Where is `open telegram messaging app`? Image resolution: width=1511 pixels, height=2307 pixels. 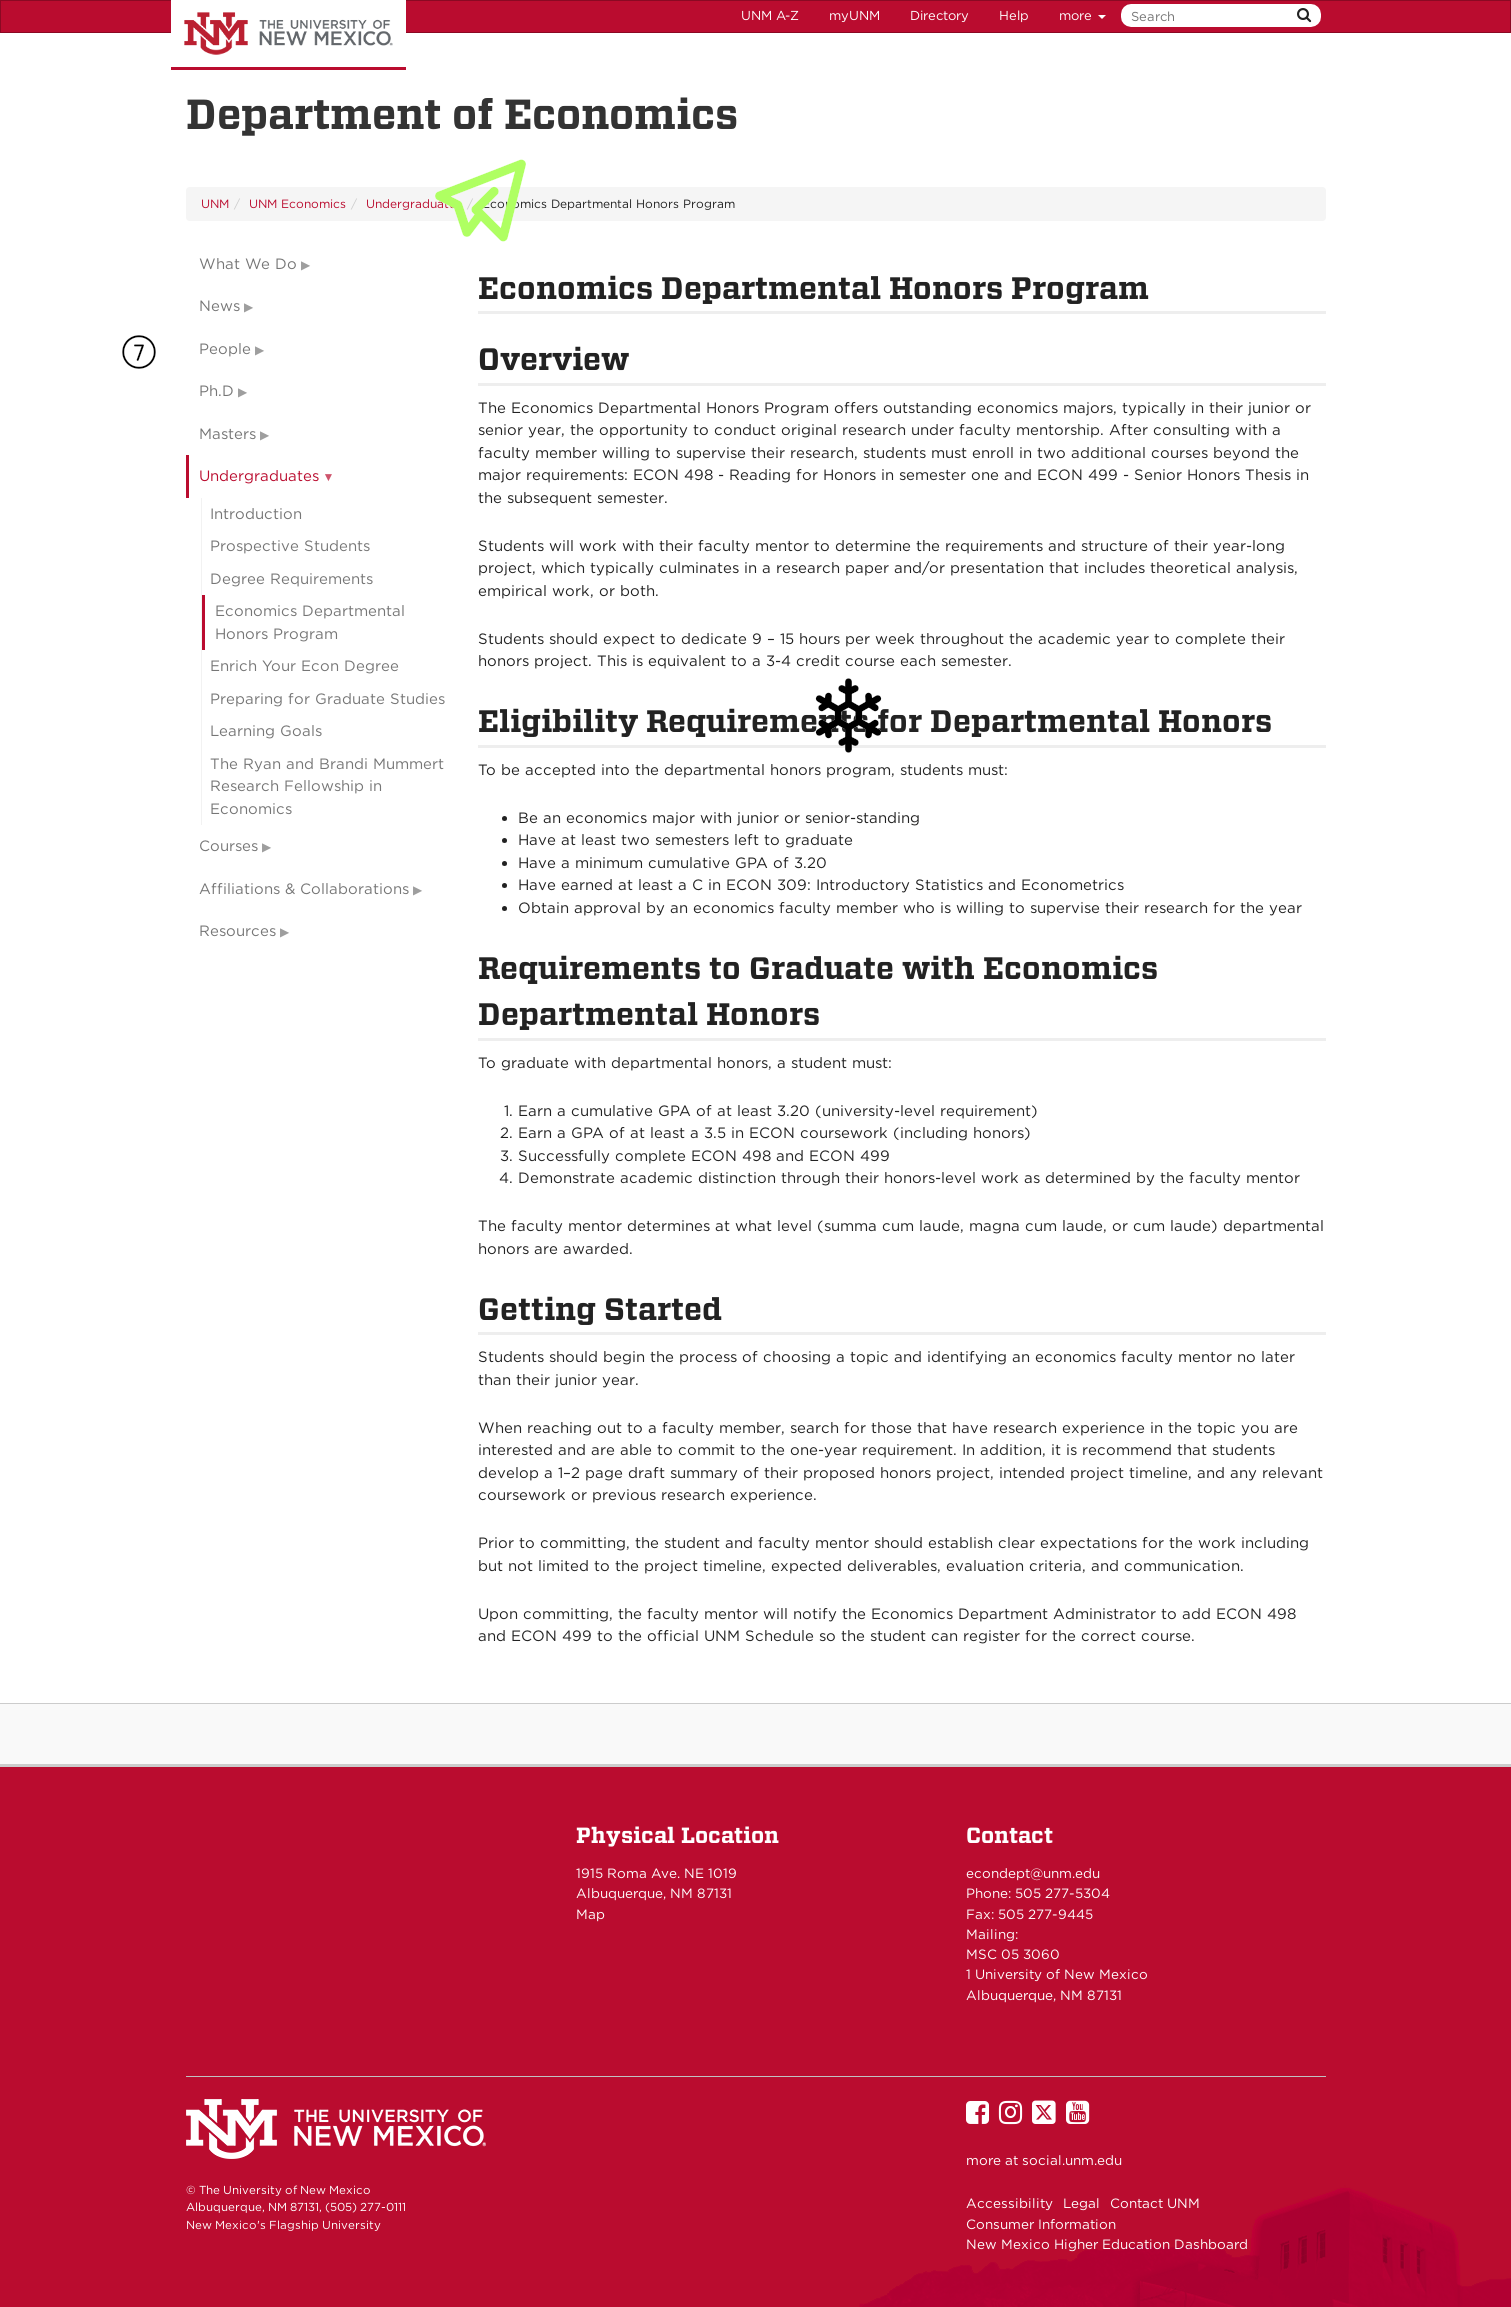
open telegram messaging app is located at coordinates (480, 200).